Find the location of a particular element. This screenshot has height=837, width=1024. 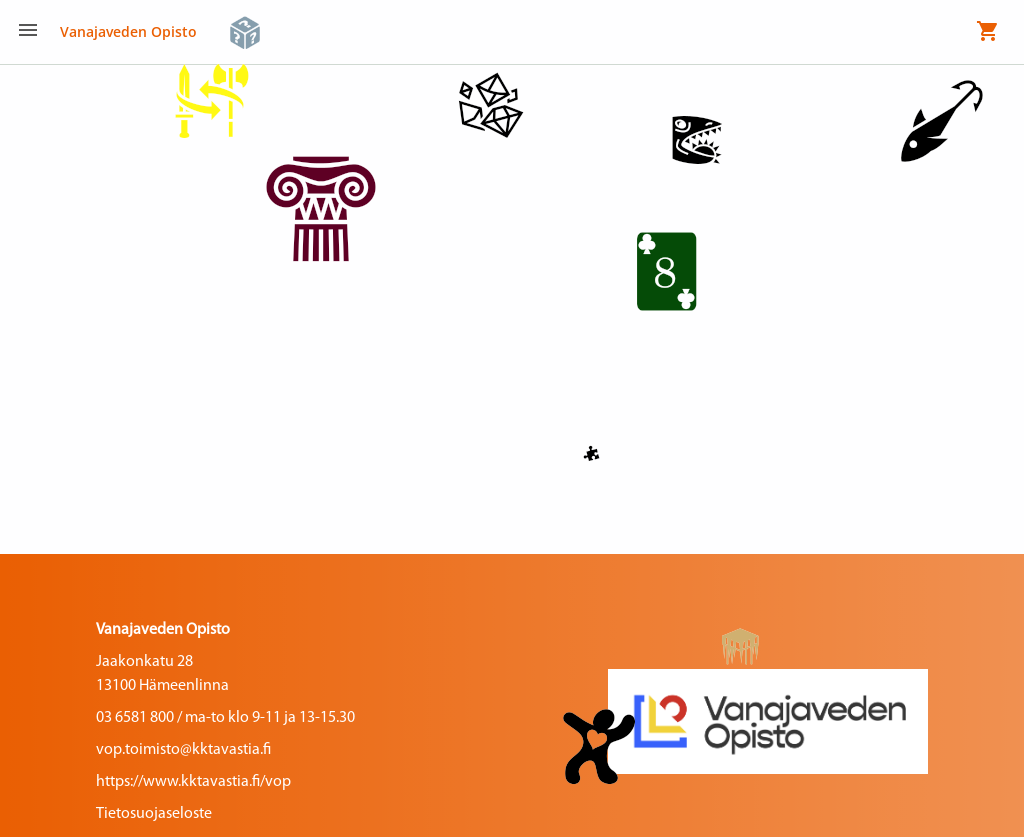

express enthusiasm or passion is located at coordinates (598, 746).